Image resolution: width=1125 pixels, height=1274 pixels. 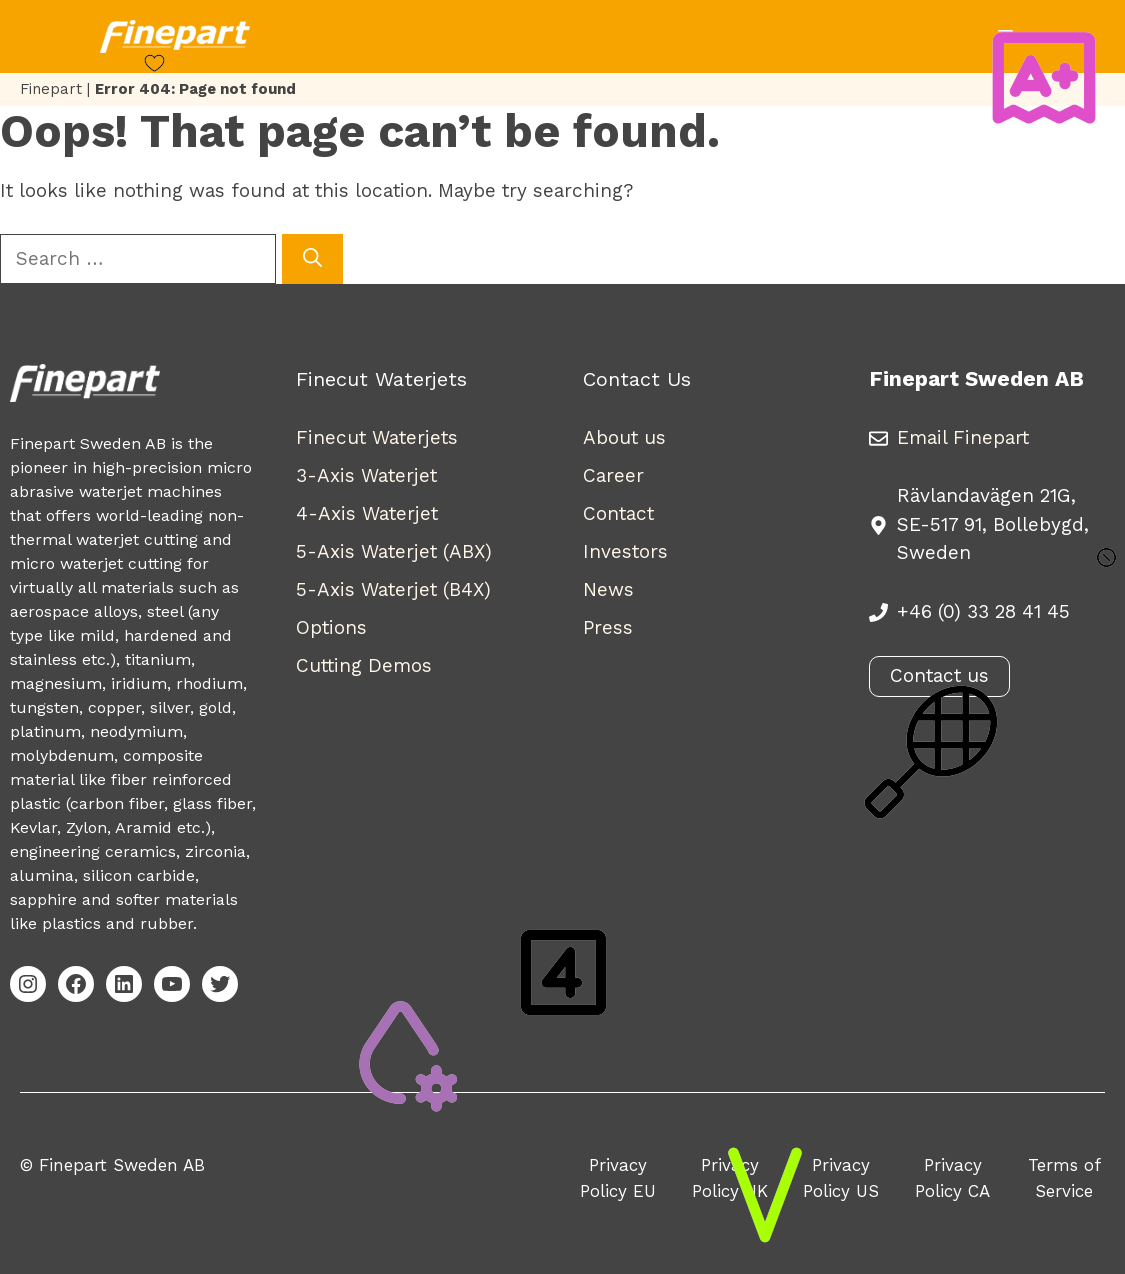 What do you see at coordinates (928, 754) in the screenshot?
I see `access tennis or racquet sports features` at bounding box center [928, 754].